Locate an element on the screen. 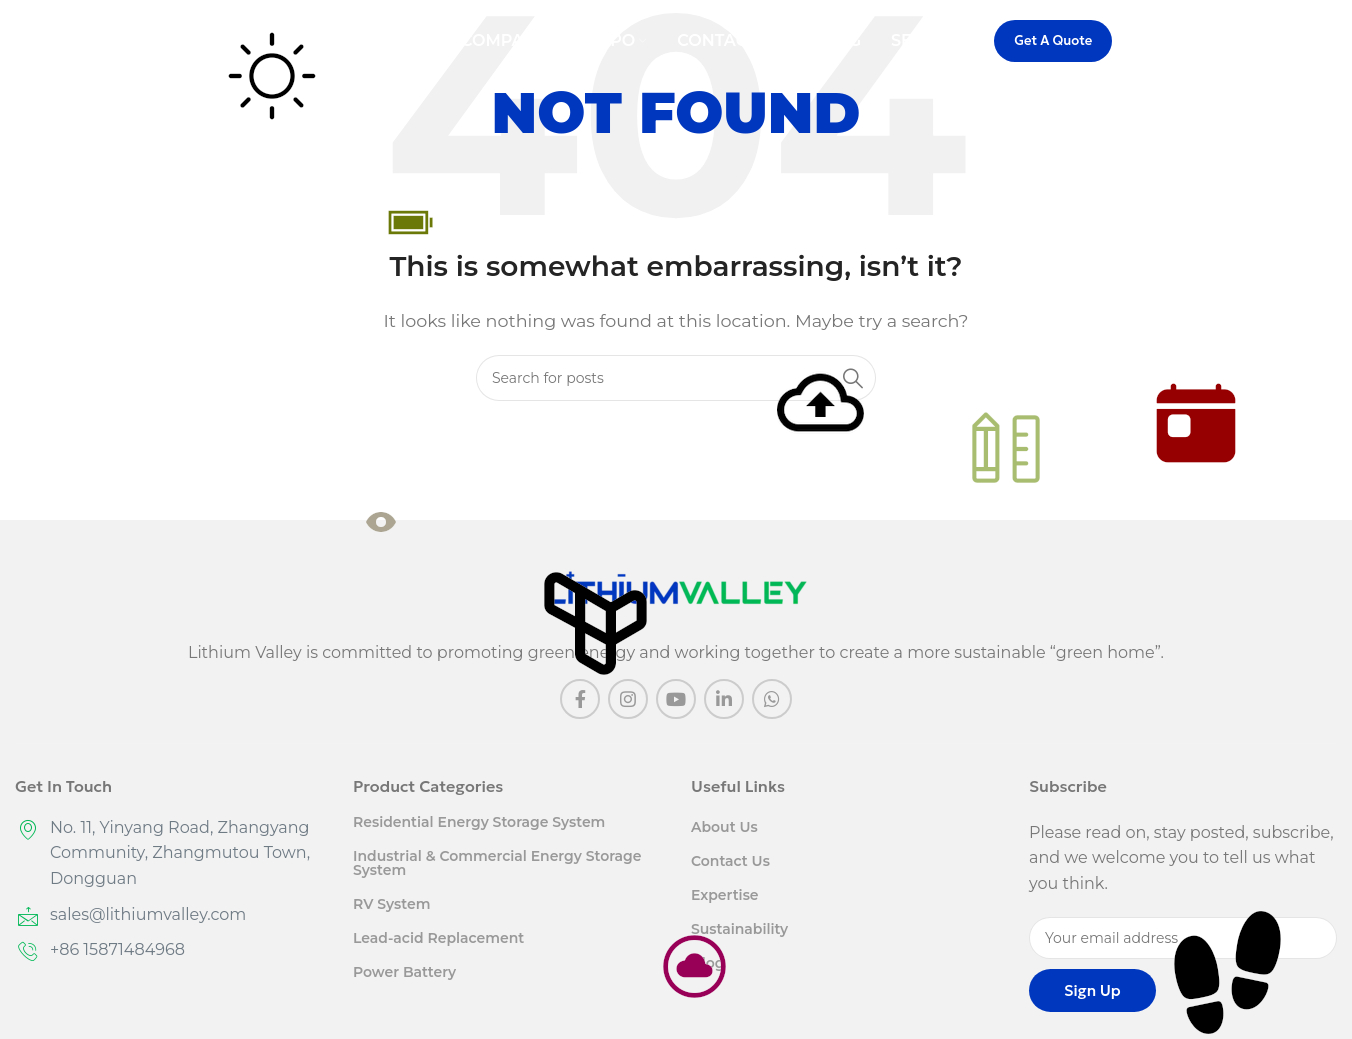  view today's date or events is located at coordinates (1196, 423).